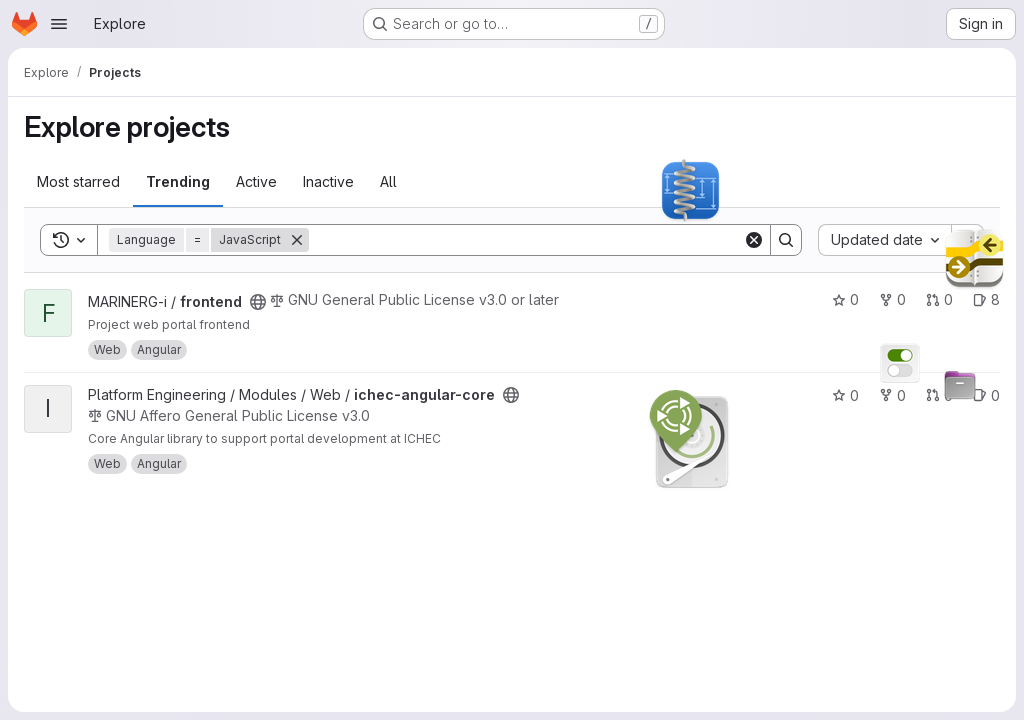 The image size is (1024, 720). Describe the element at coordinates (974, 258) in the screenshot. I see `open diffuse app for file comparison` at that location.